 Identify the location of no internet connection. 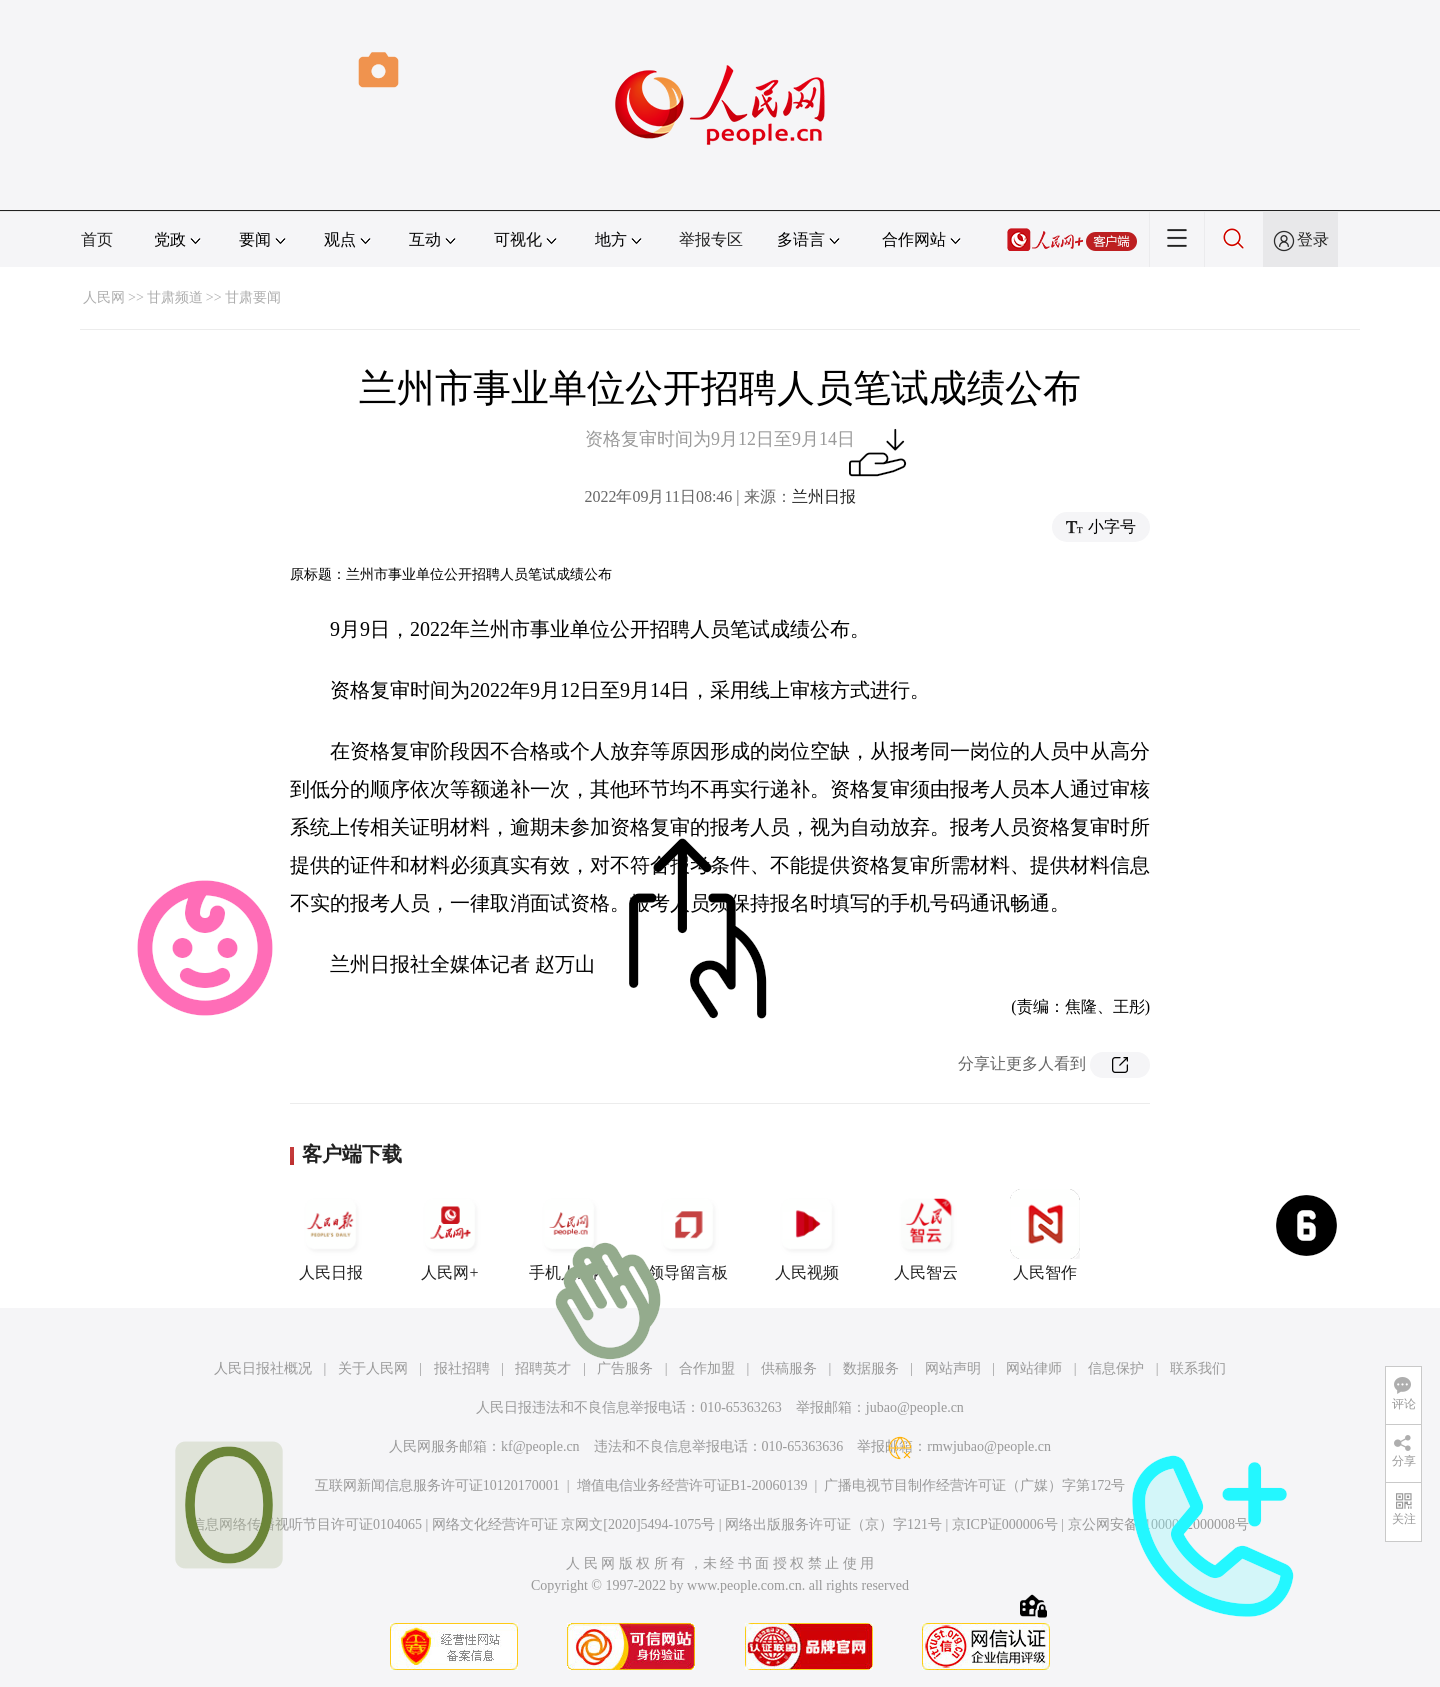
(900, 1448).